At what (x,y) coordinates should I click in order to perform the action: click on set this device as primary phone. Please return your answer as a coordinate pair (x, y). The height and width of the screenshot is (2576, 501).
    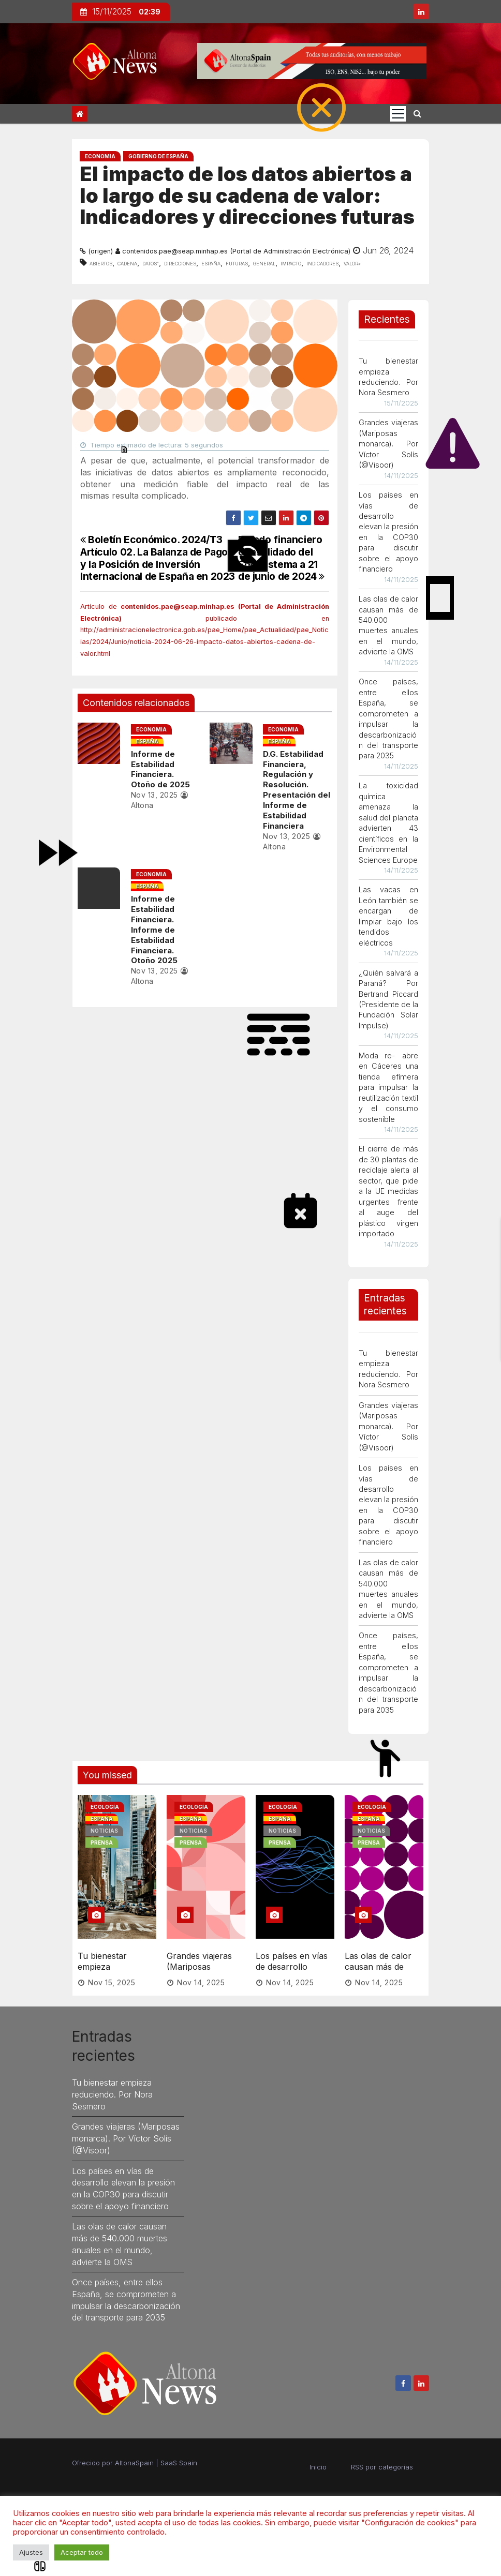
    Looking at the image, I should click on (440, 598).